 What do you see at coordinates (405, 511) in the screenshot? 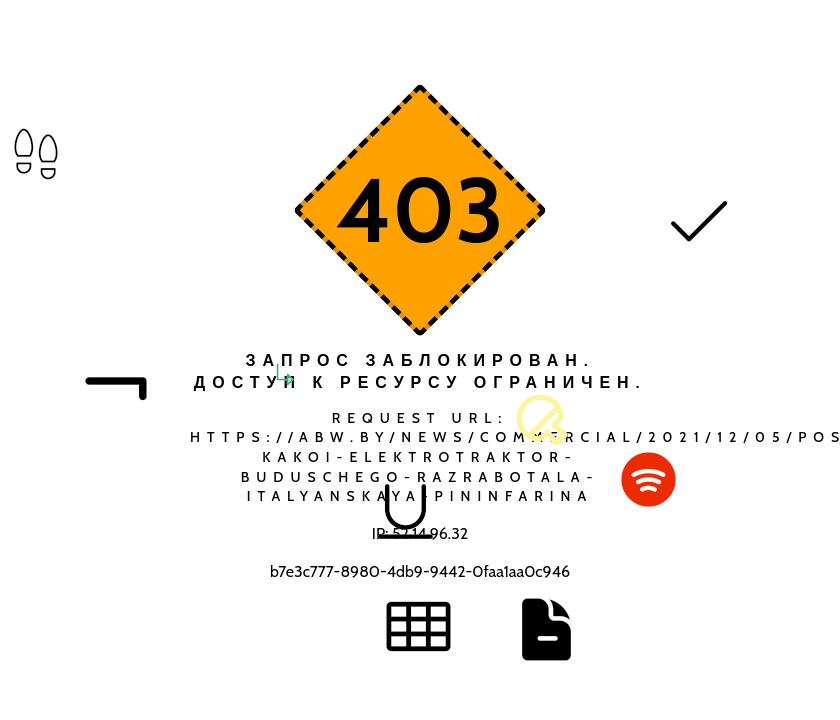
I see `apply underline formatting to selected text` at bounding box center [405, 511].